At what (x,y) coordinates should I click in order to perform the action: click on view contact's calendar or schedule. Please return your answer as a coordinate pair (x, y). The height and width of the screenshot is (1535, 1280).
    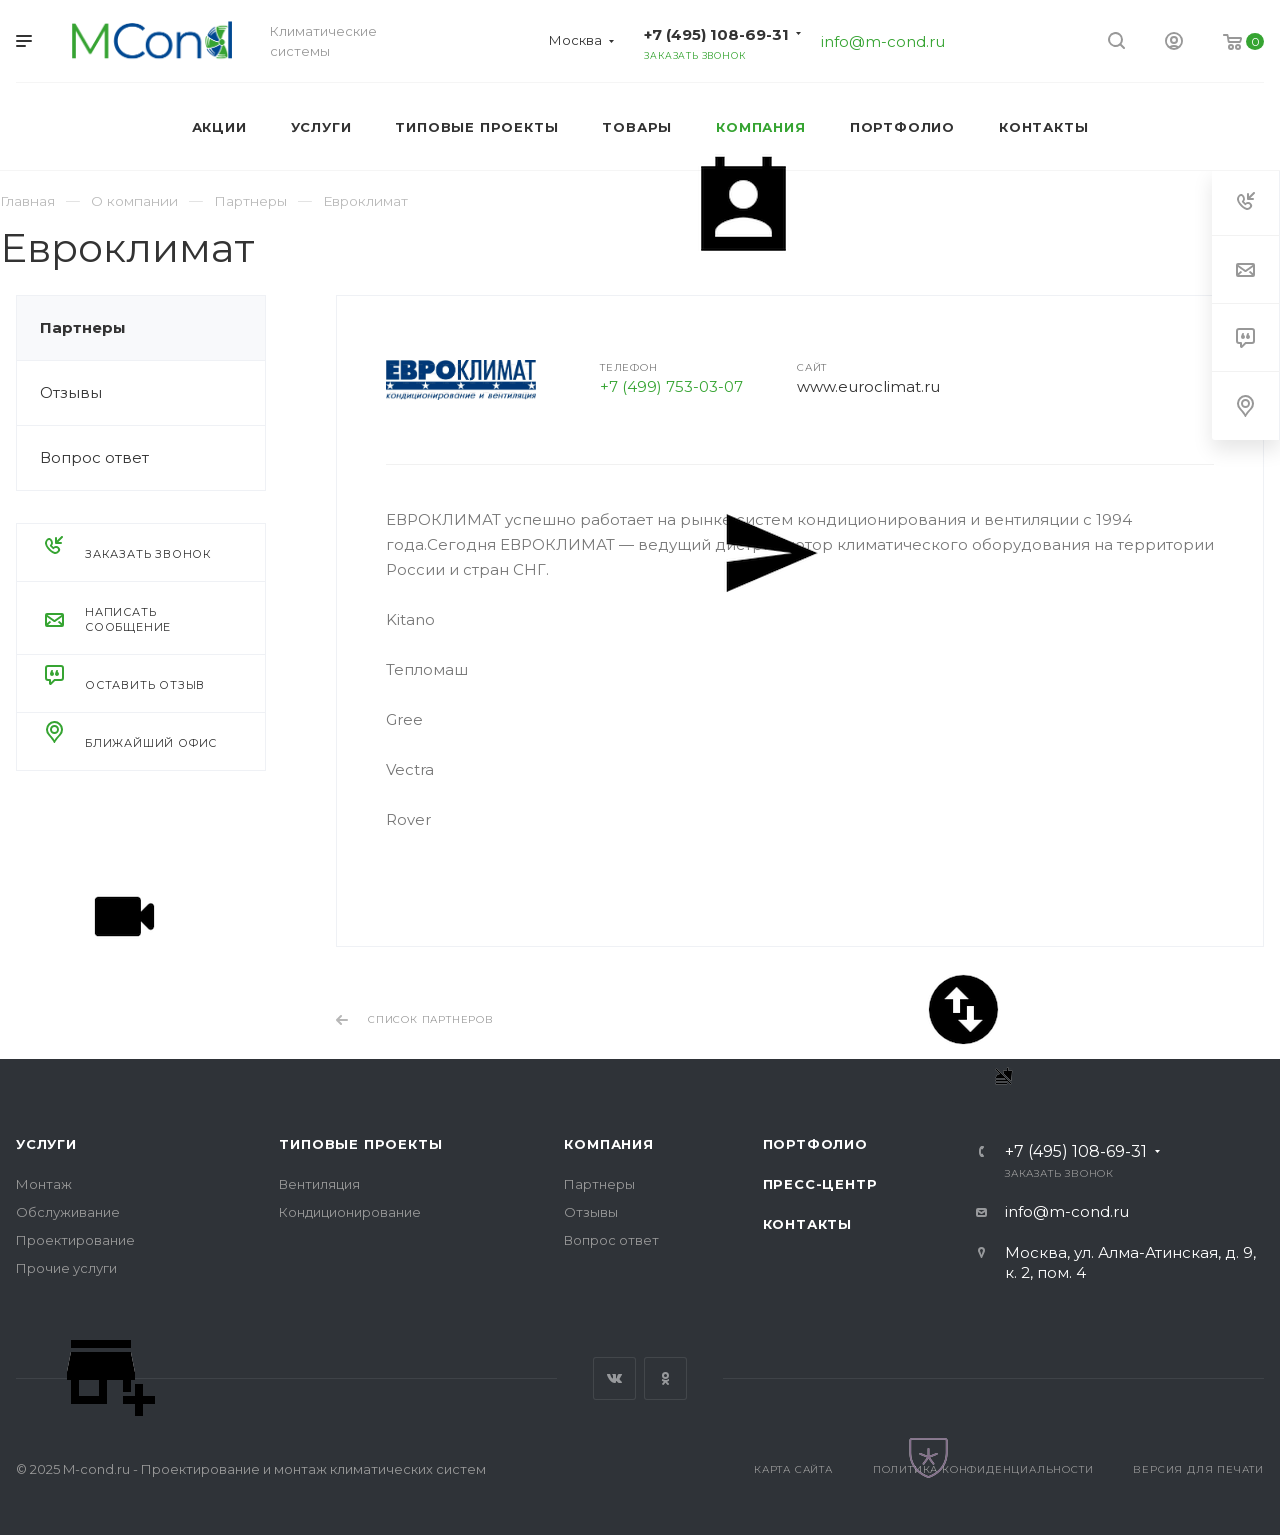
    Looking at the image, I should click on (743, 208).